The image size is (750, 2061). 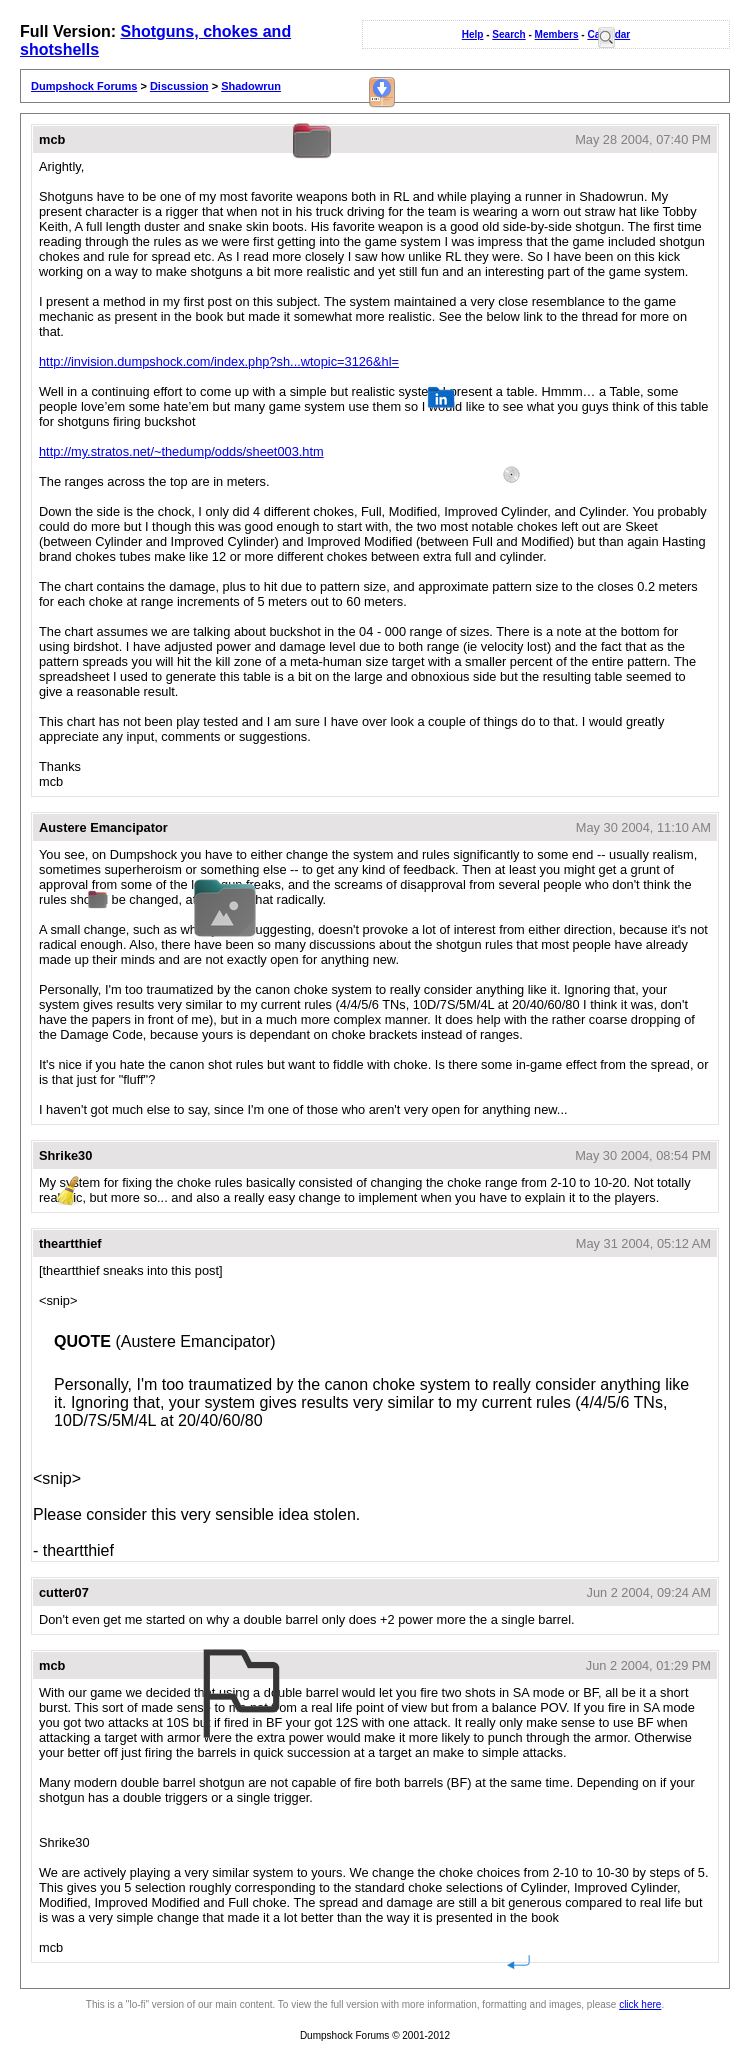 I want to click on open gnome logs application, so click(x=606, y=37).